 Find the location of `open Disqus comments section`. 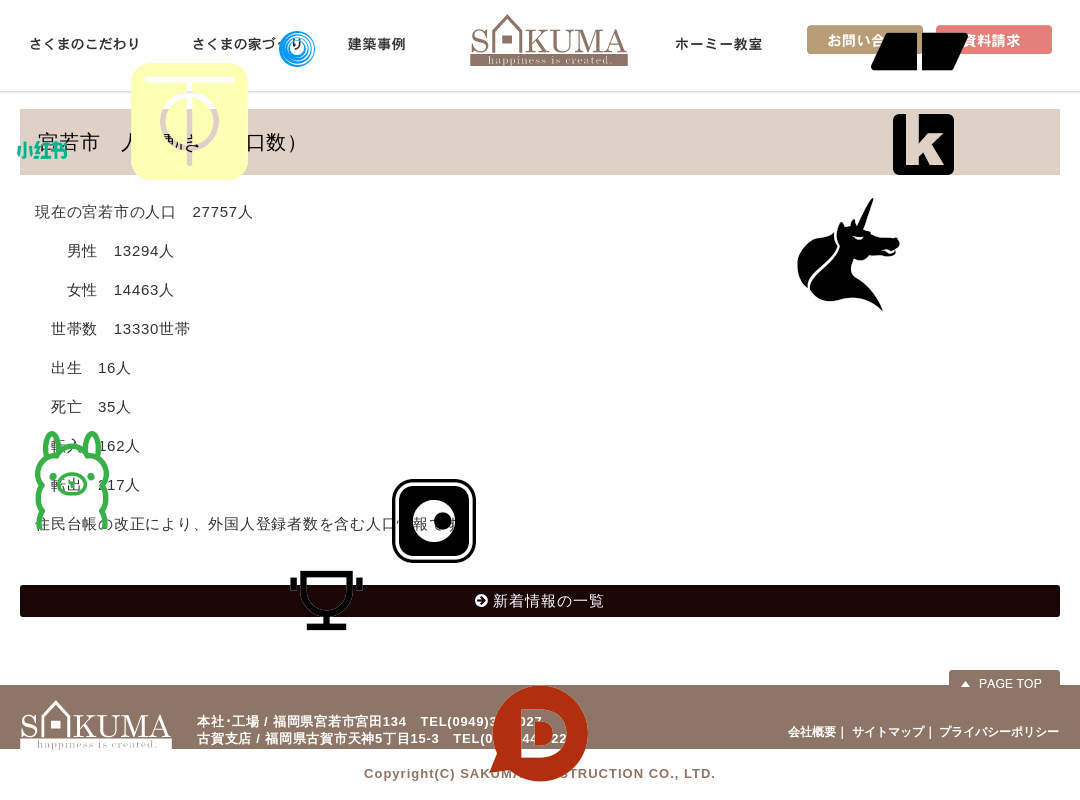

open Disqus comments section is located at coordinates (538, 733).